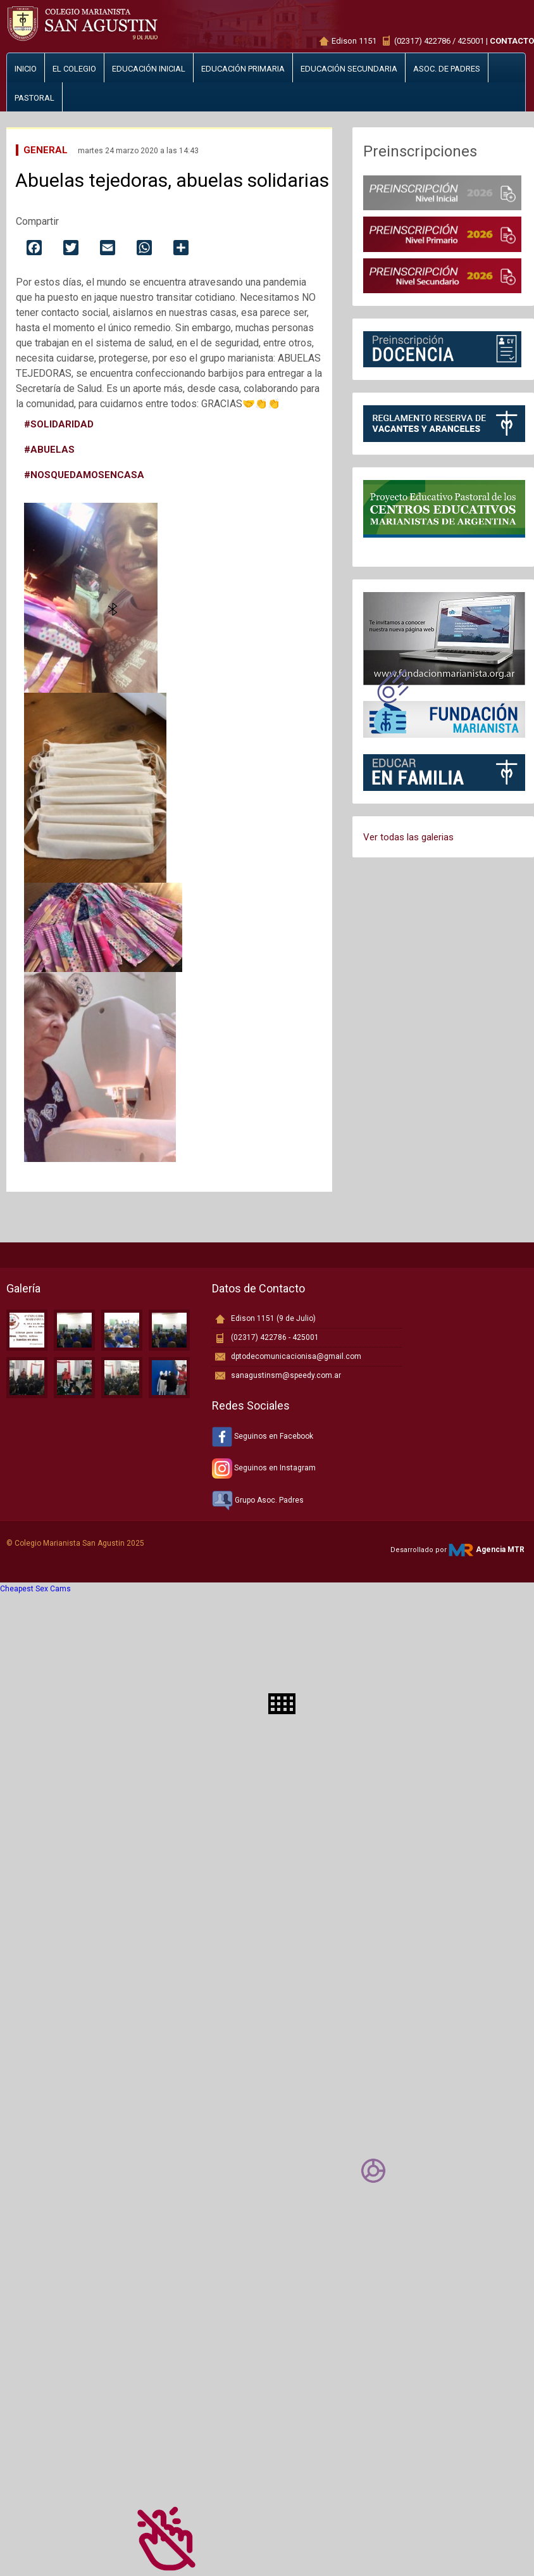  What do you see at coordinates (373, 2171) in the screenshot?
I see `view analytics or statistics breakdown` at bounding box center [373, 2171].